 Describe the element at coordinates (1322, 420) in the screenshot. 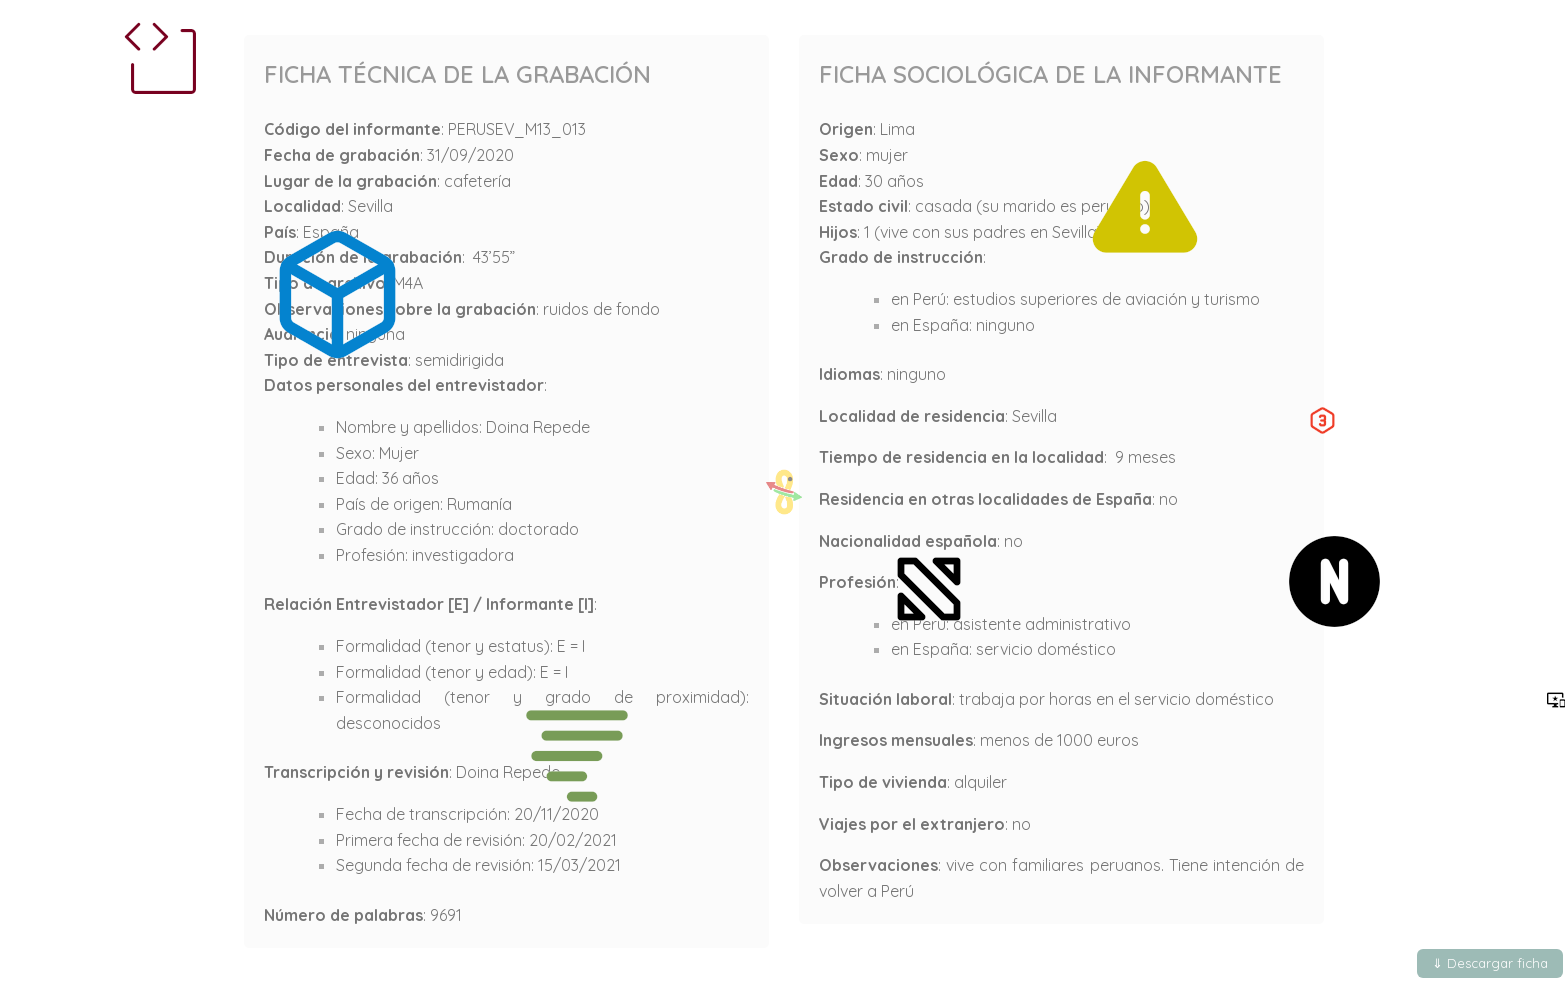

I see `step 3 in a multi-step process` at that location.